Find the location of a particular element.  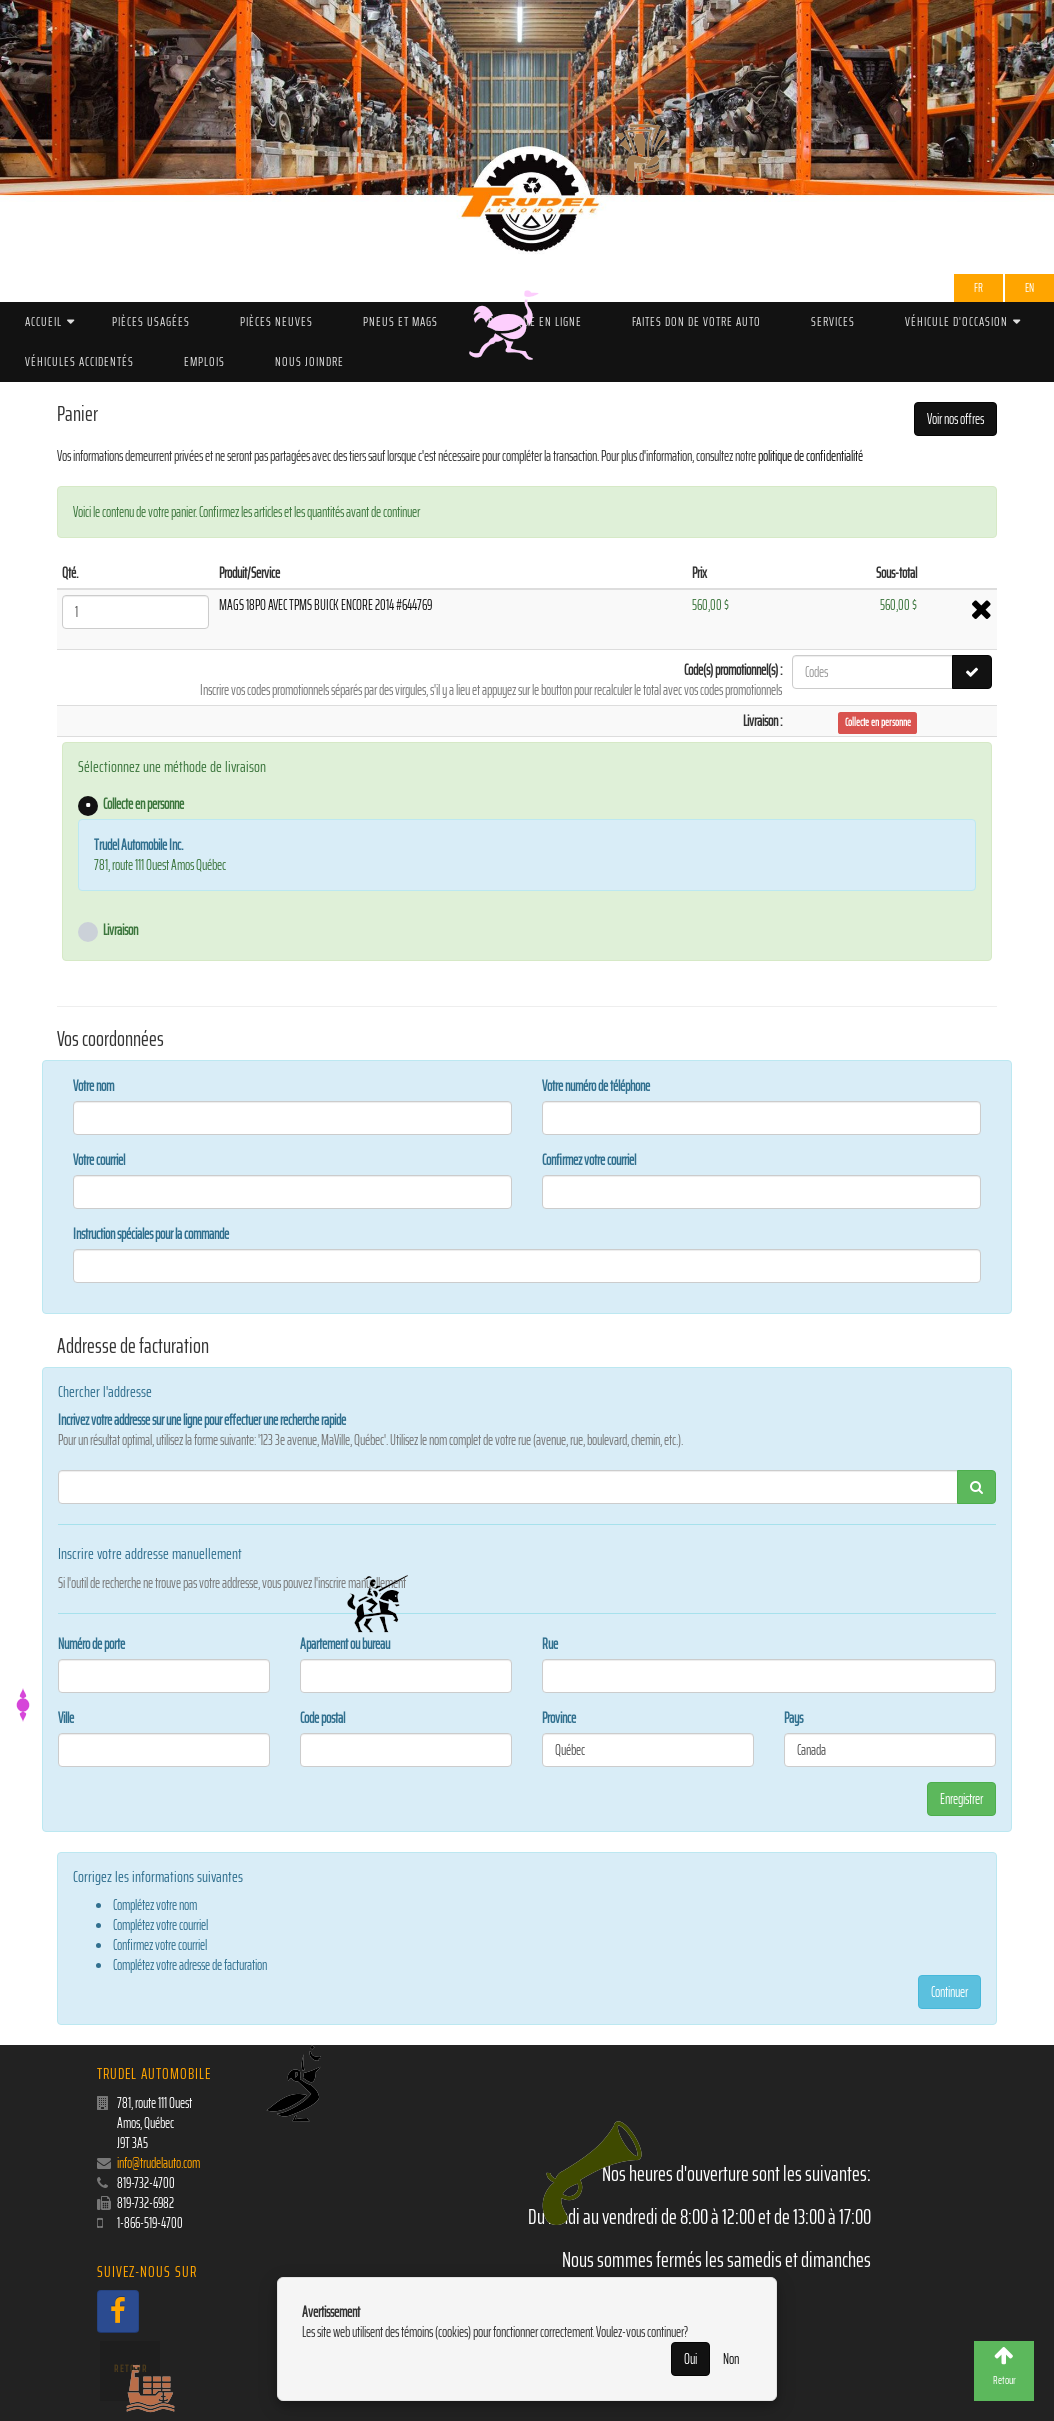

view shipping or freight status is located at coordinates (150, 2388).